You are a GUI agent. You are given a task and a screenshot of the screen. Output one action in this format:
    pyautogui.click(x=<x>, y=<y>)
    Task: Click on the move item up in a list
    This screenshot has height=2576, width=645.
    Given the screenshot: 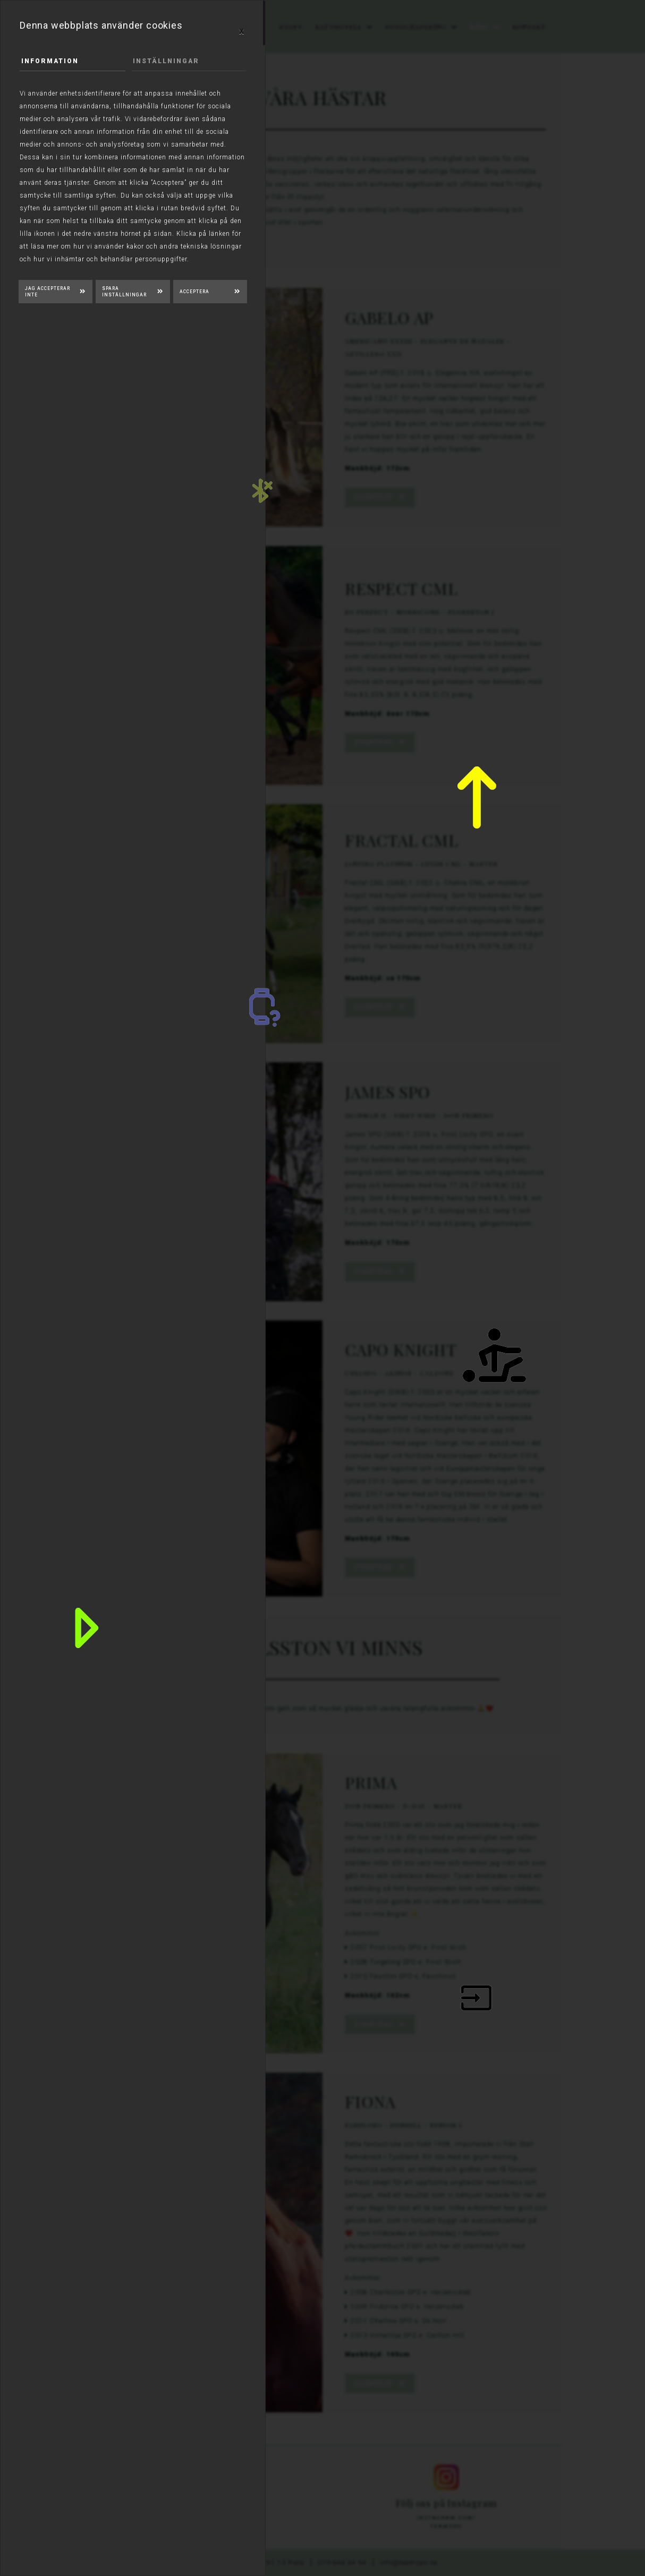 What is the action you would take?
    pyautogui.click(x=477, y=797)
    